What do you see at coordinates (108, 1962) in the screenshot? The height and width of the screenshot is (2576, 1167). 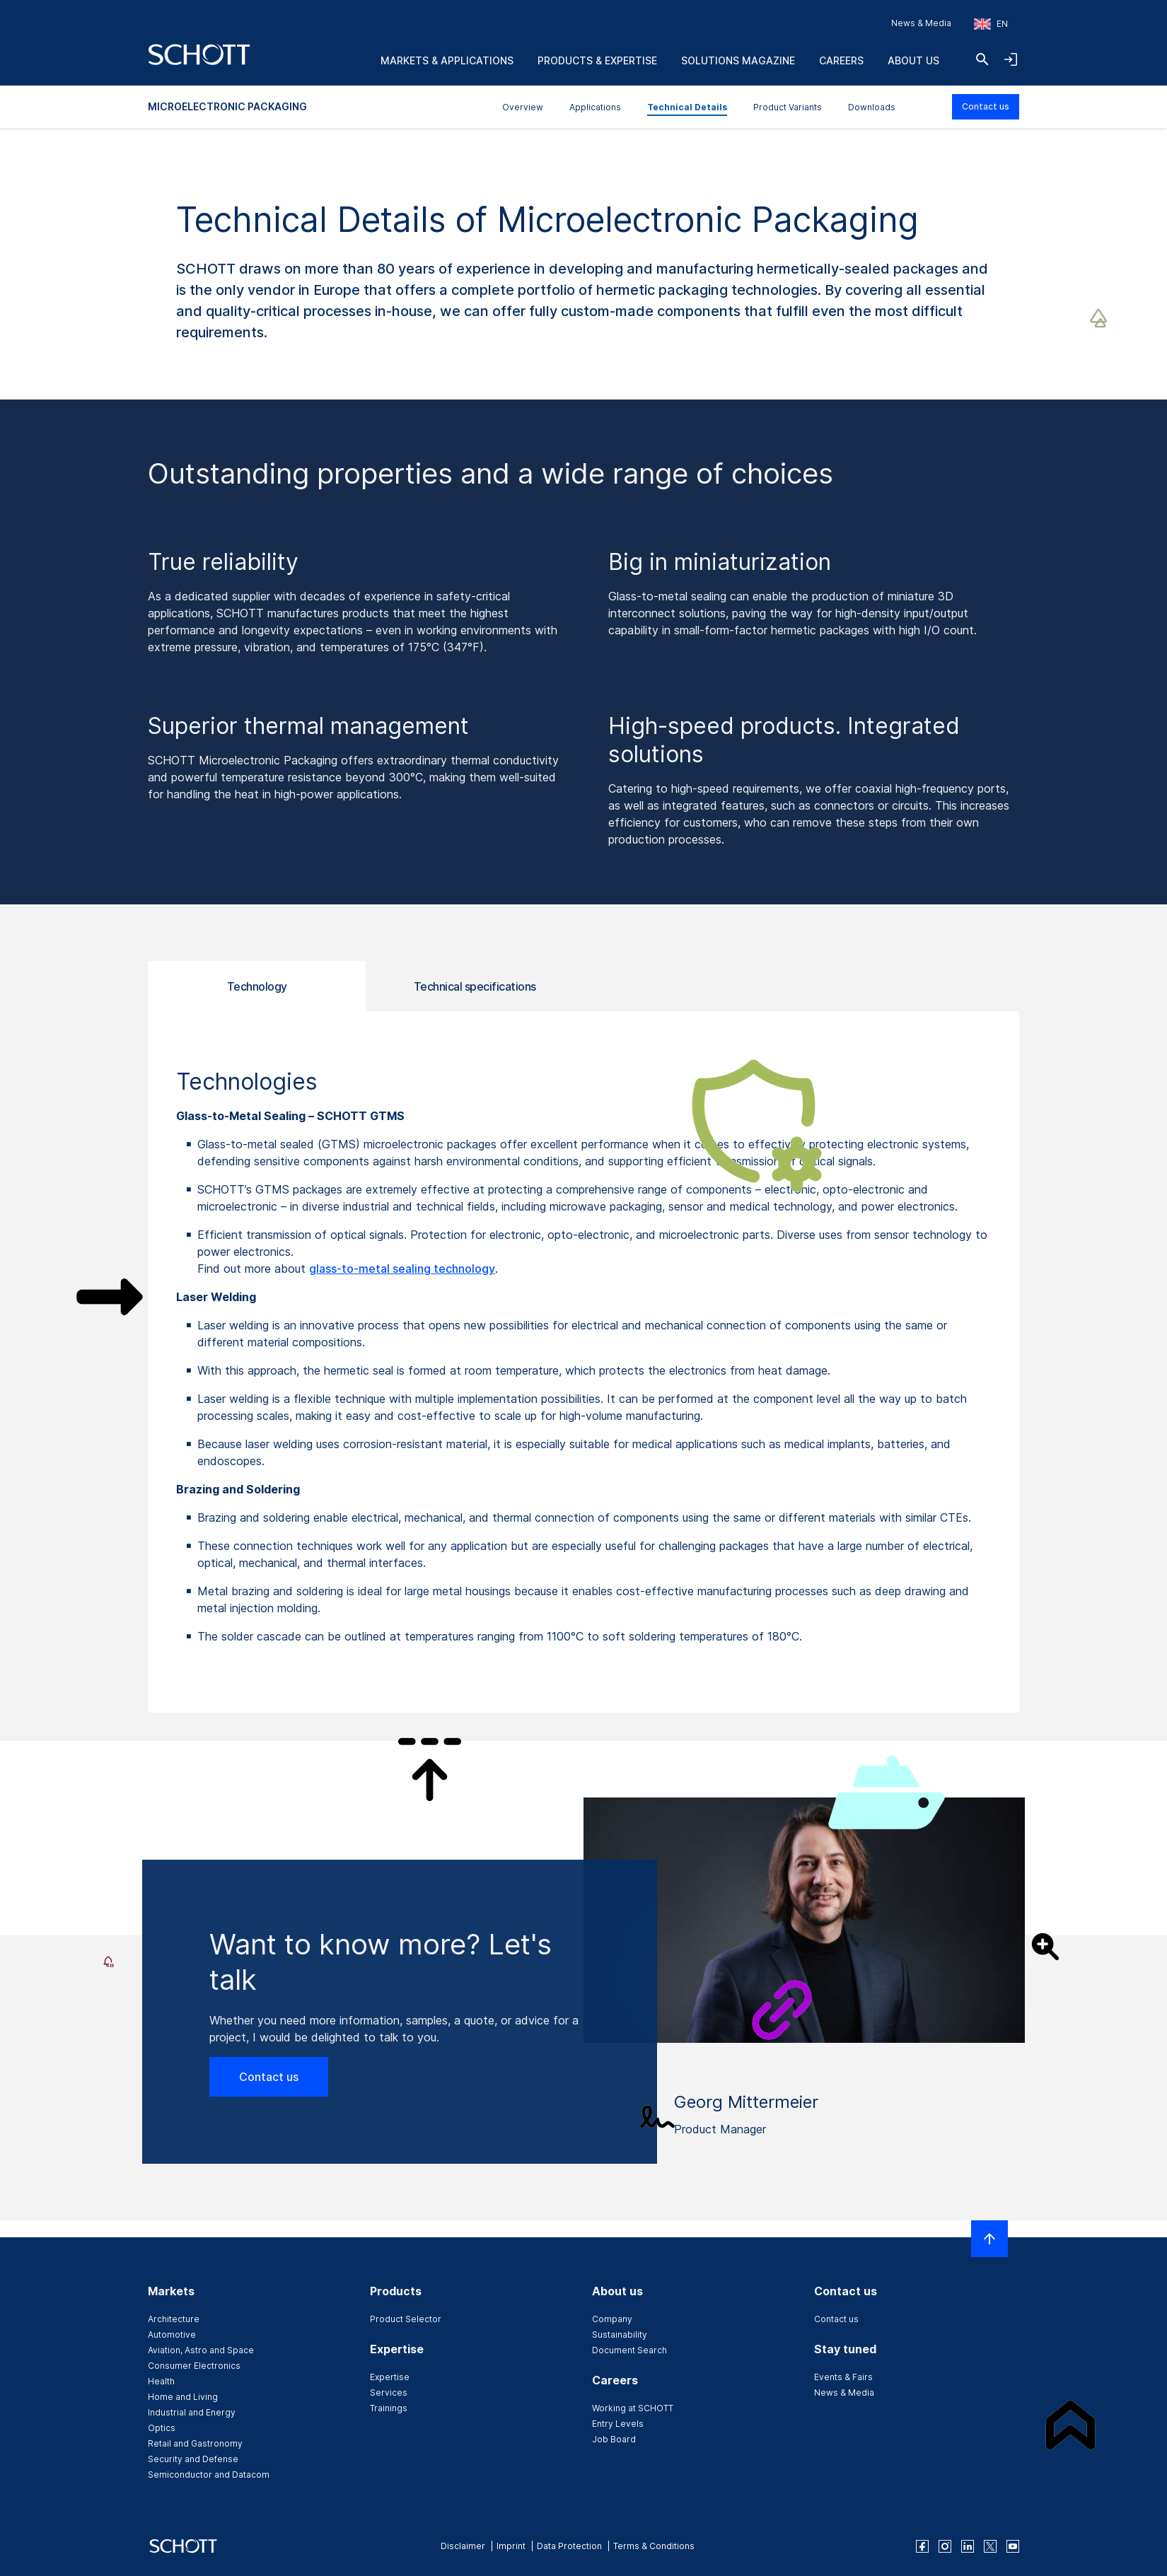 I see `pause notifications` at bounding box center [108, 1962].